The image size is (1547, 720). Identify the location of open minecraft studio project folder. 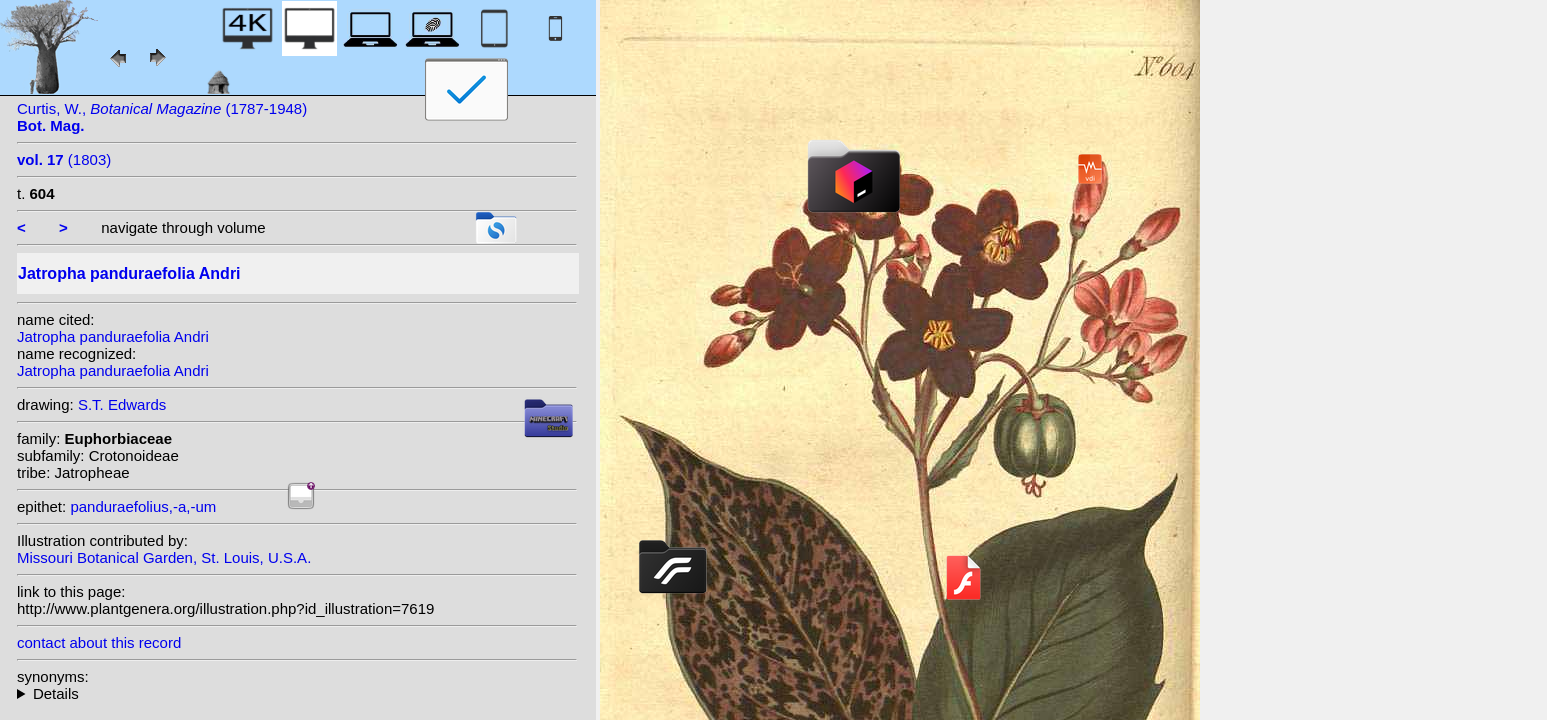
(548, 419).